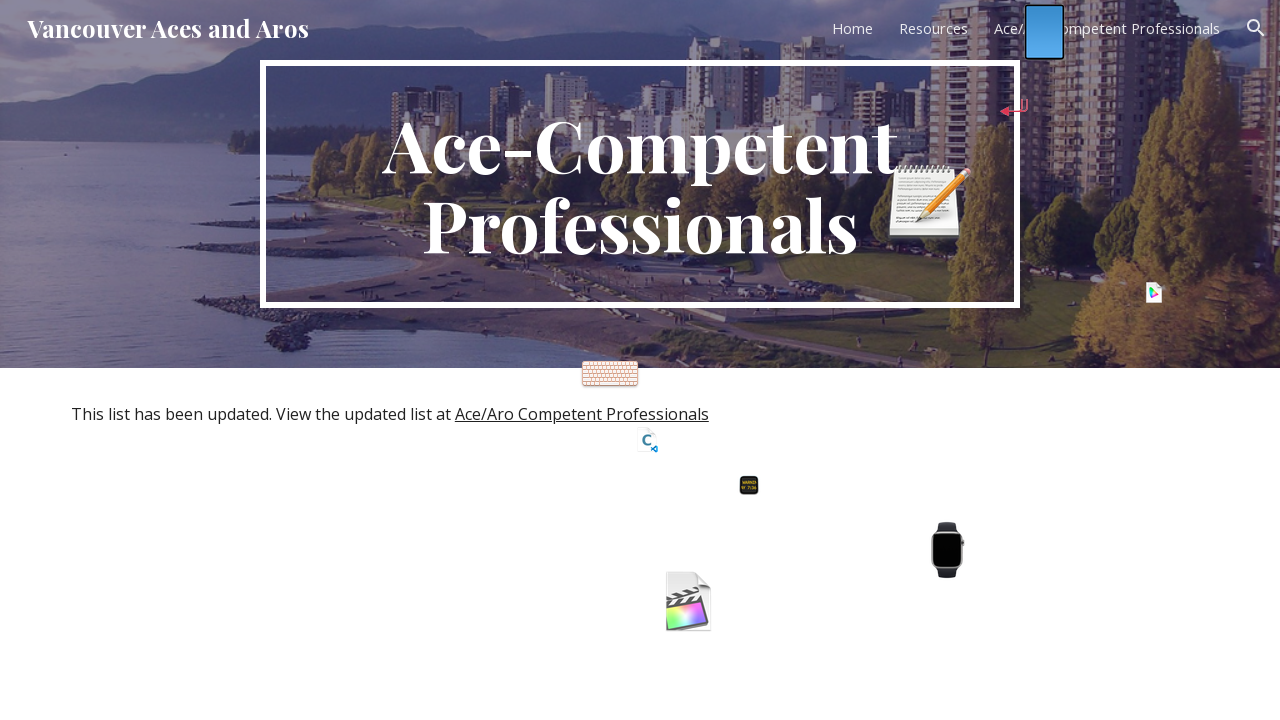 The width and height of the screenshot is (1280, 720). I want to click on open text editor application, so click(927, 199).